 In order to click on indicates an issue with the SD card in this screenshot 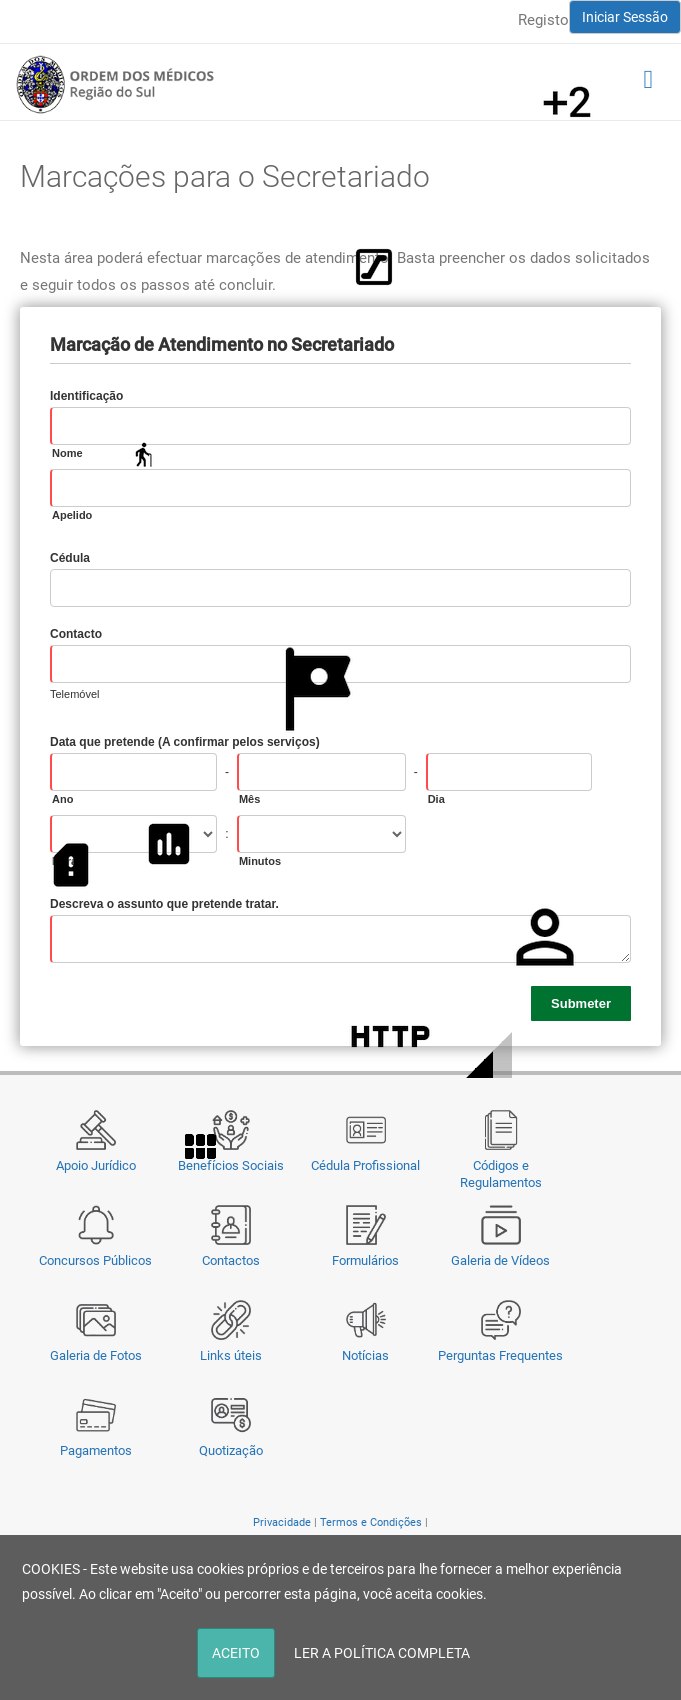, I will do `click(71, 865)`.